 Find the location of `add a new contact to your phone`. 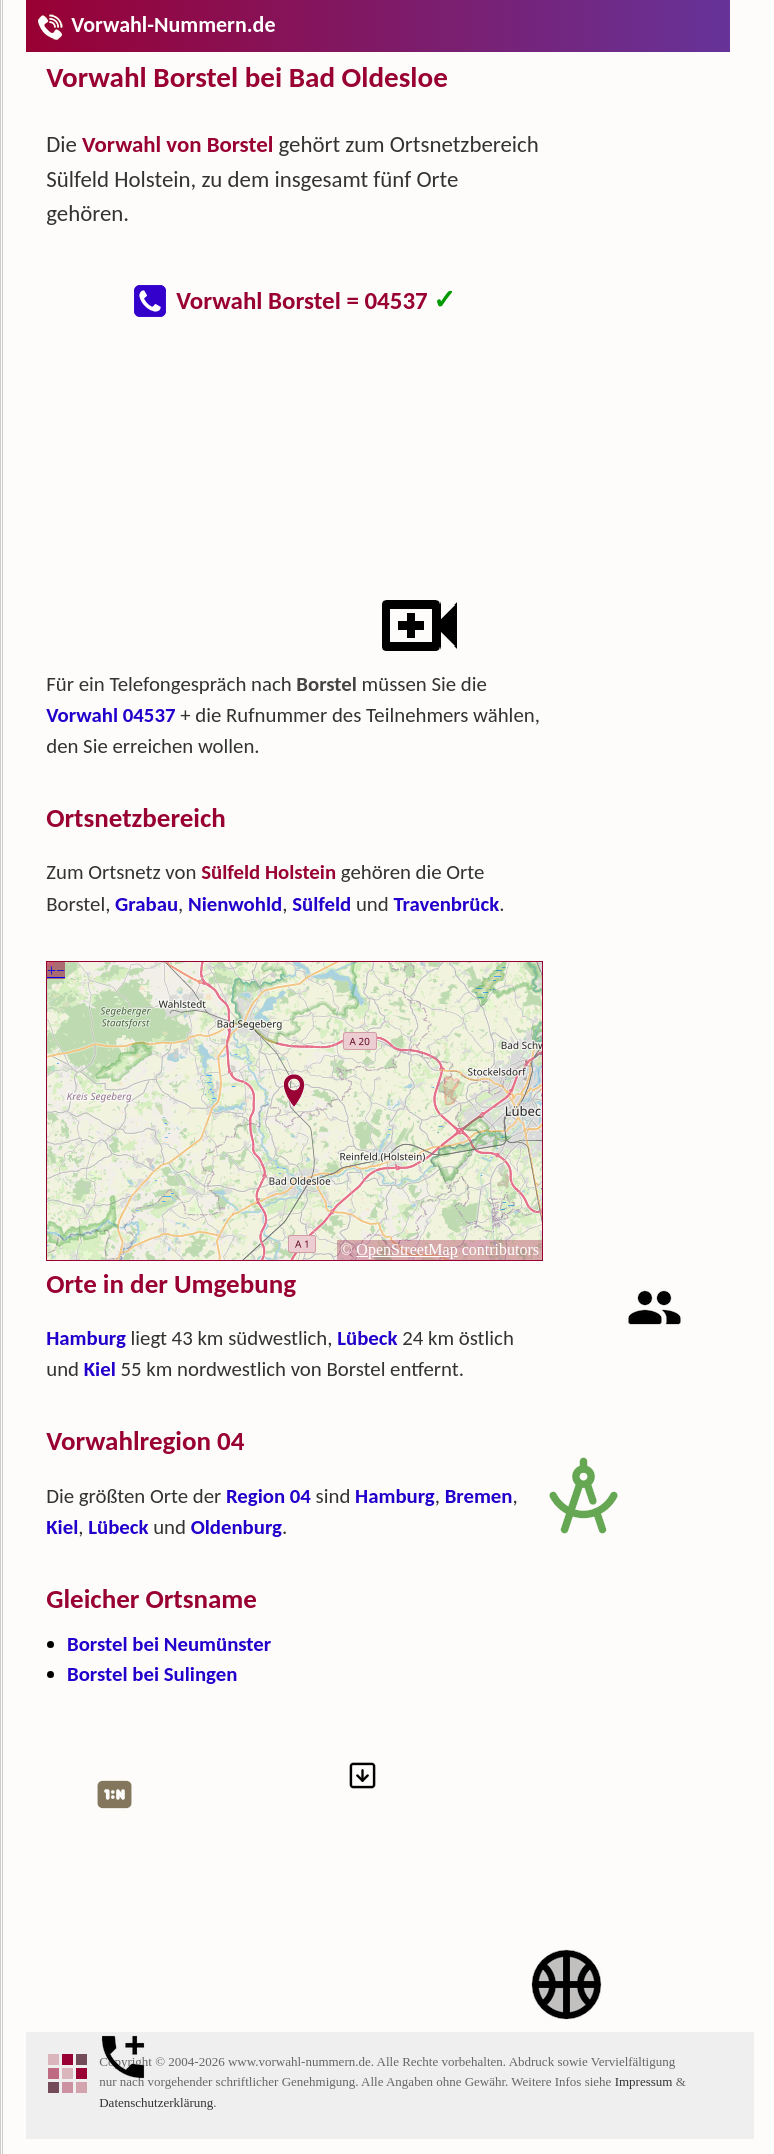

add a new contact to your phone is located at coordinates (123, 2057).